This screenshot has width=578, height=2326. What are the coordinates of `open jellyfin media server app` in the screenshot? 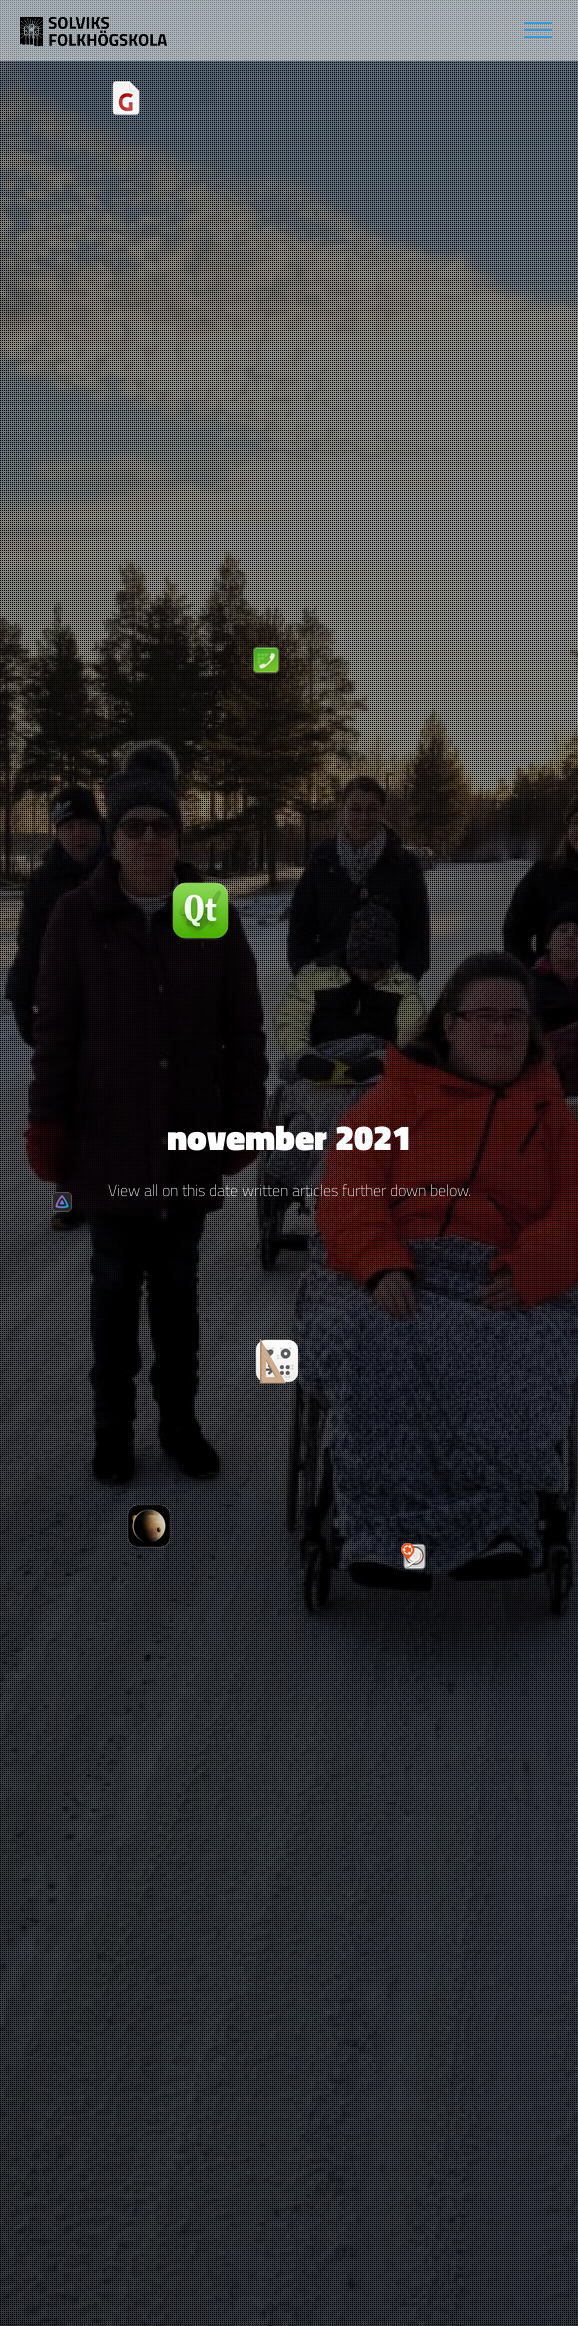 It's located at (62, 1202).